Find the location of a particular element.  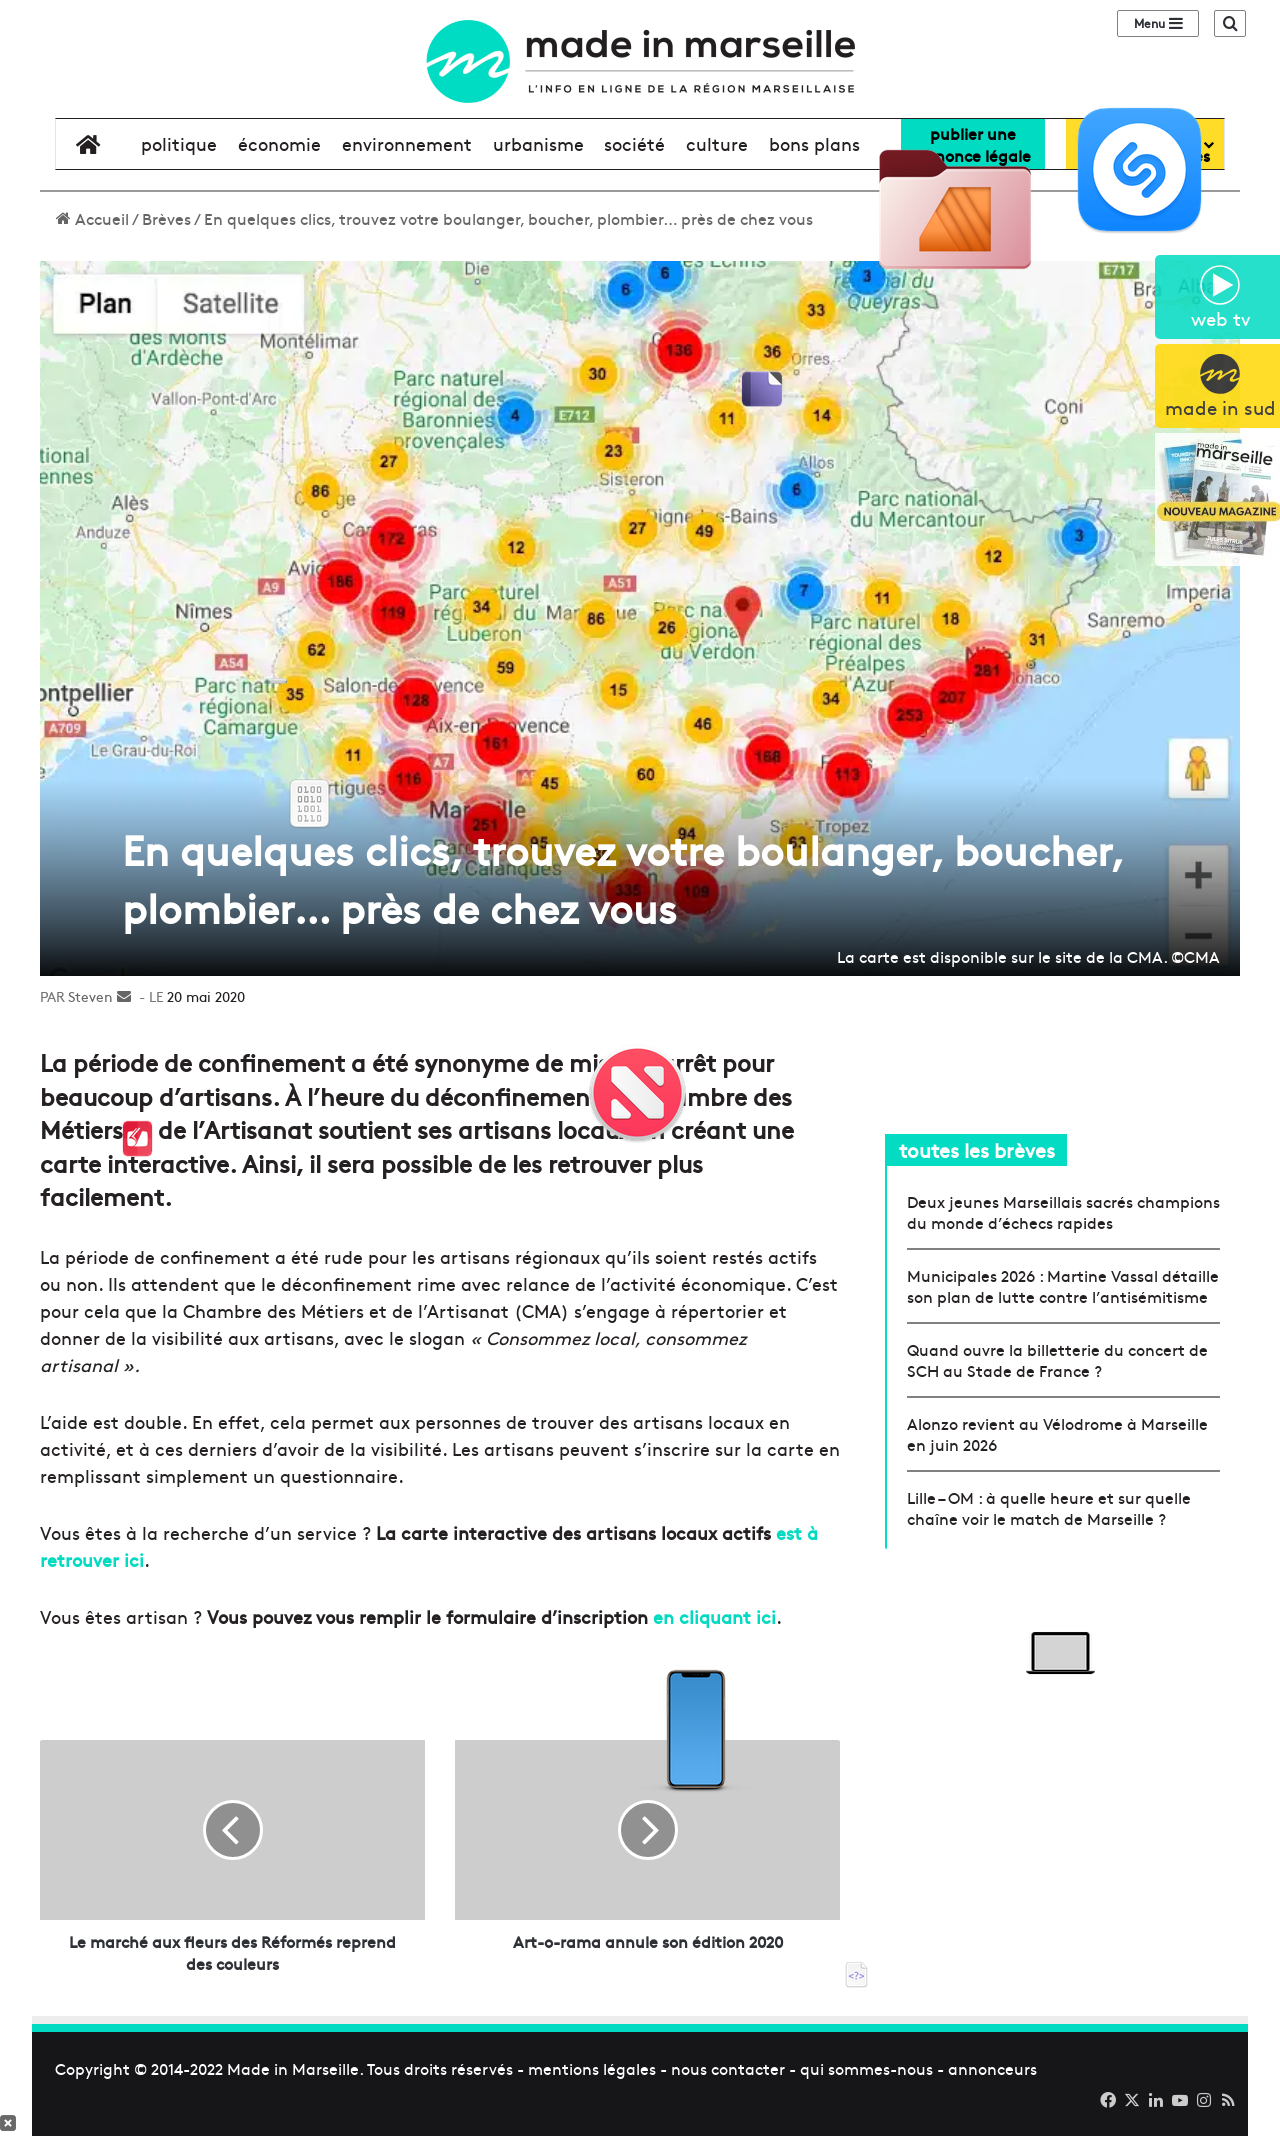

indicates a connected iPhone device is located at coordinates (696, 1731).